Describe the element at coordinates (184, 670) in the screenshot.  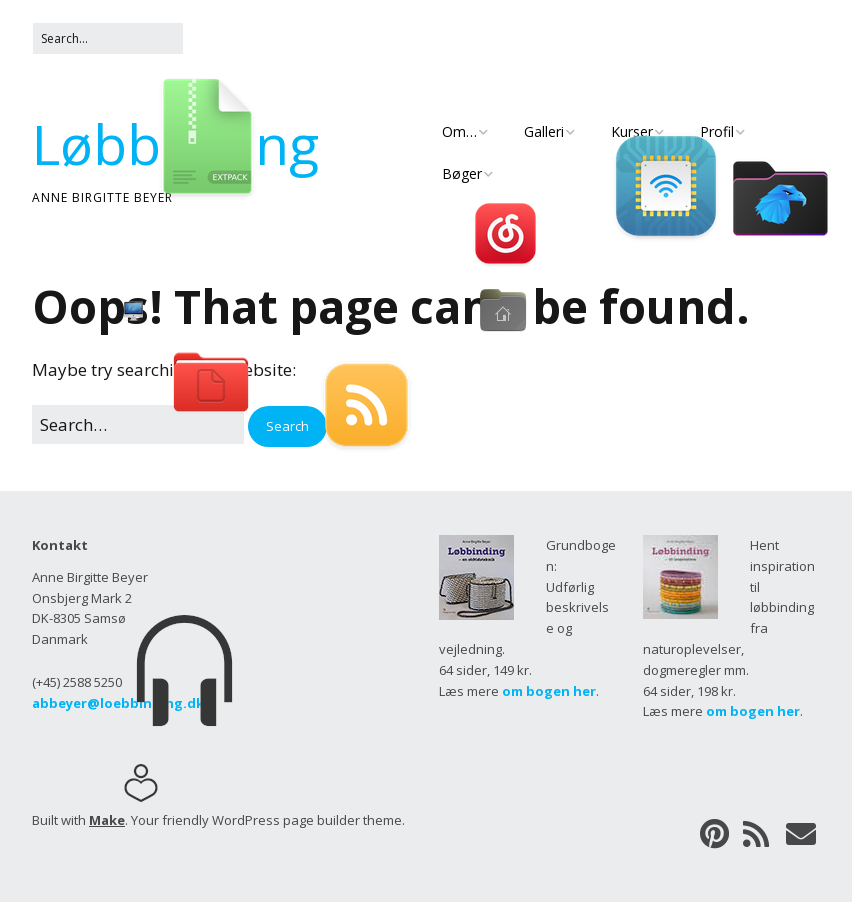
I see `open the audio player app` at that location.